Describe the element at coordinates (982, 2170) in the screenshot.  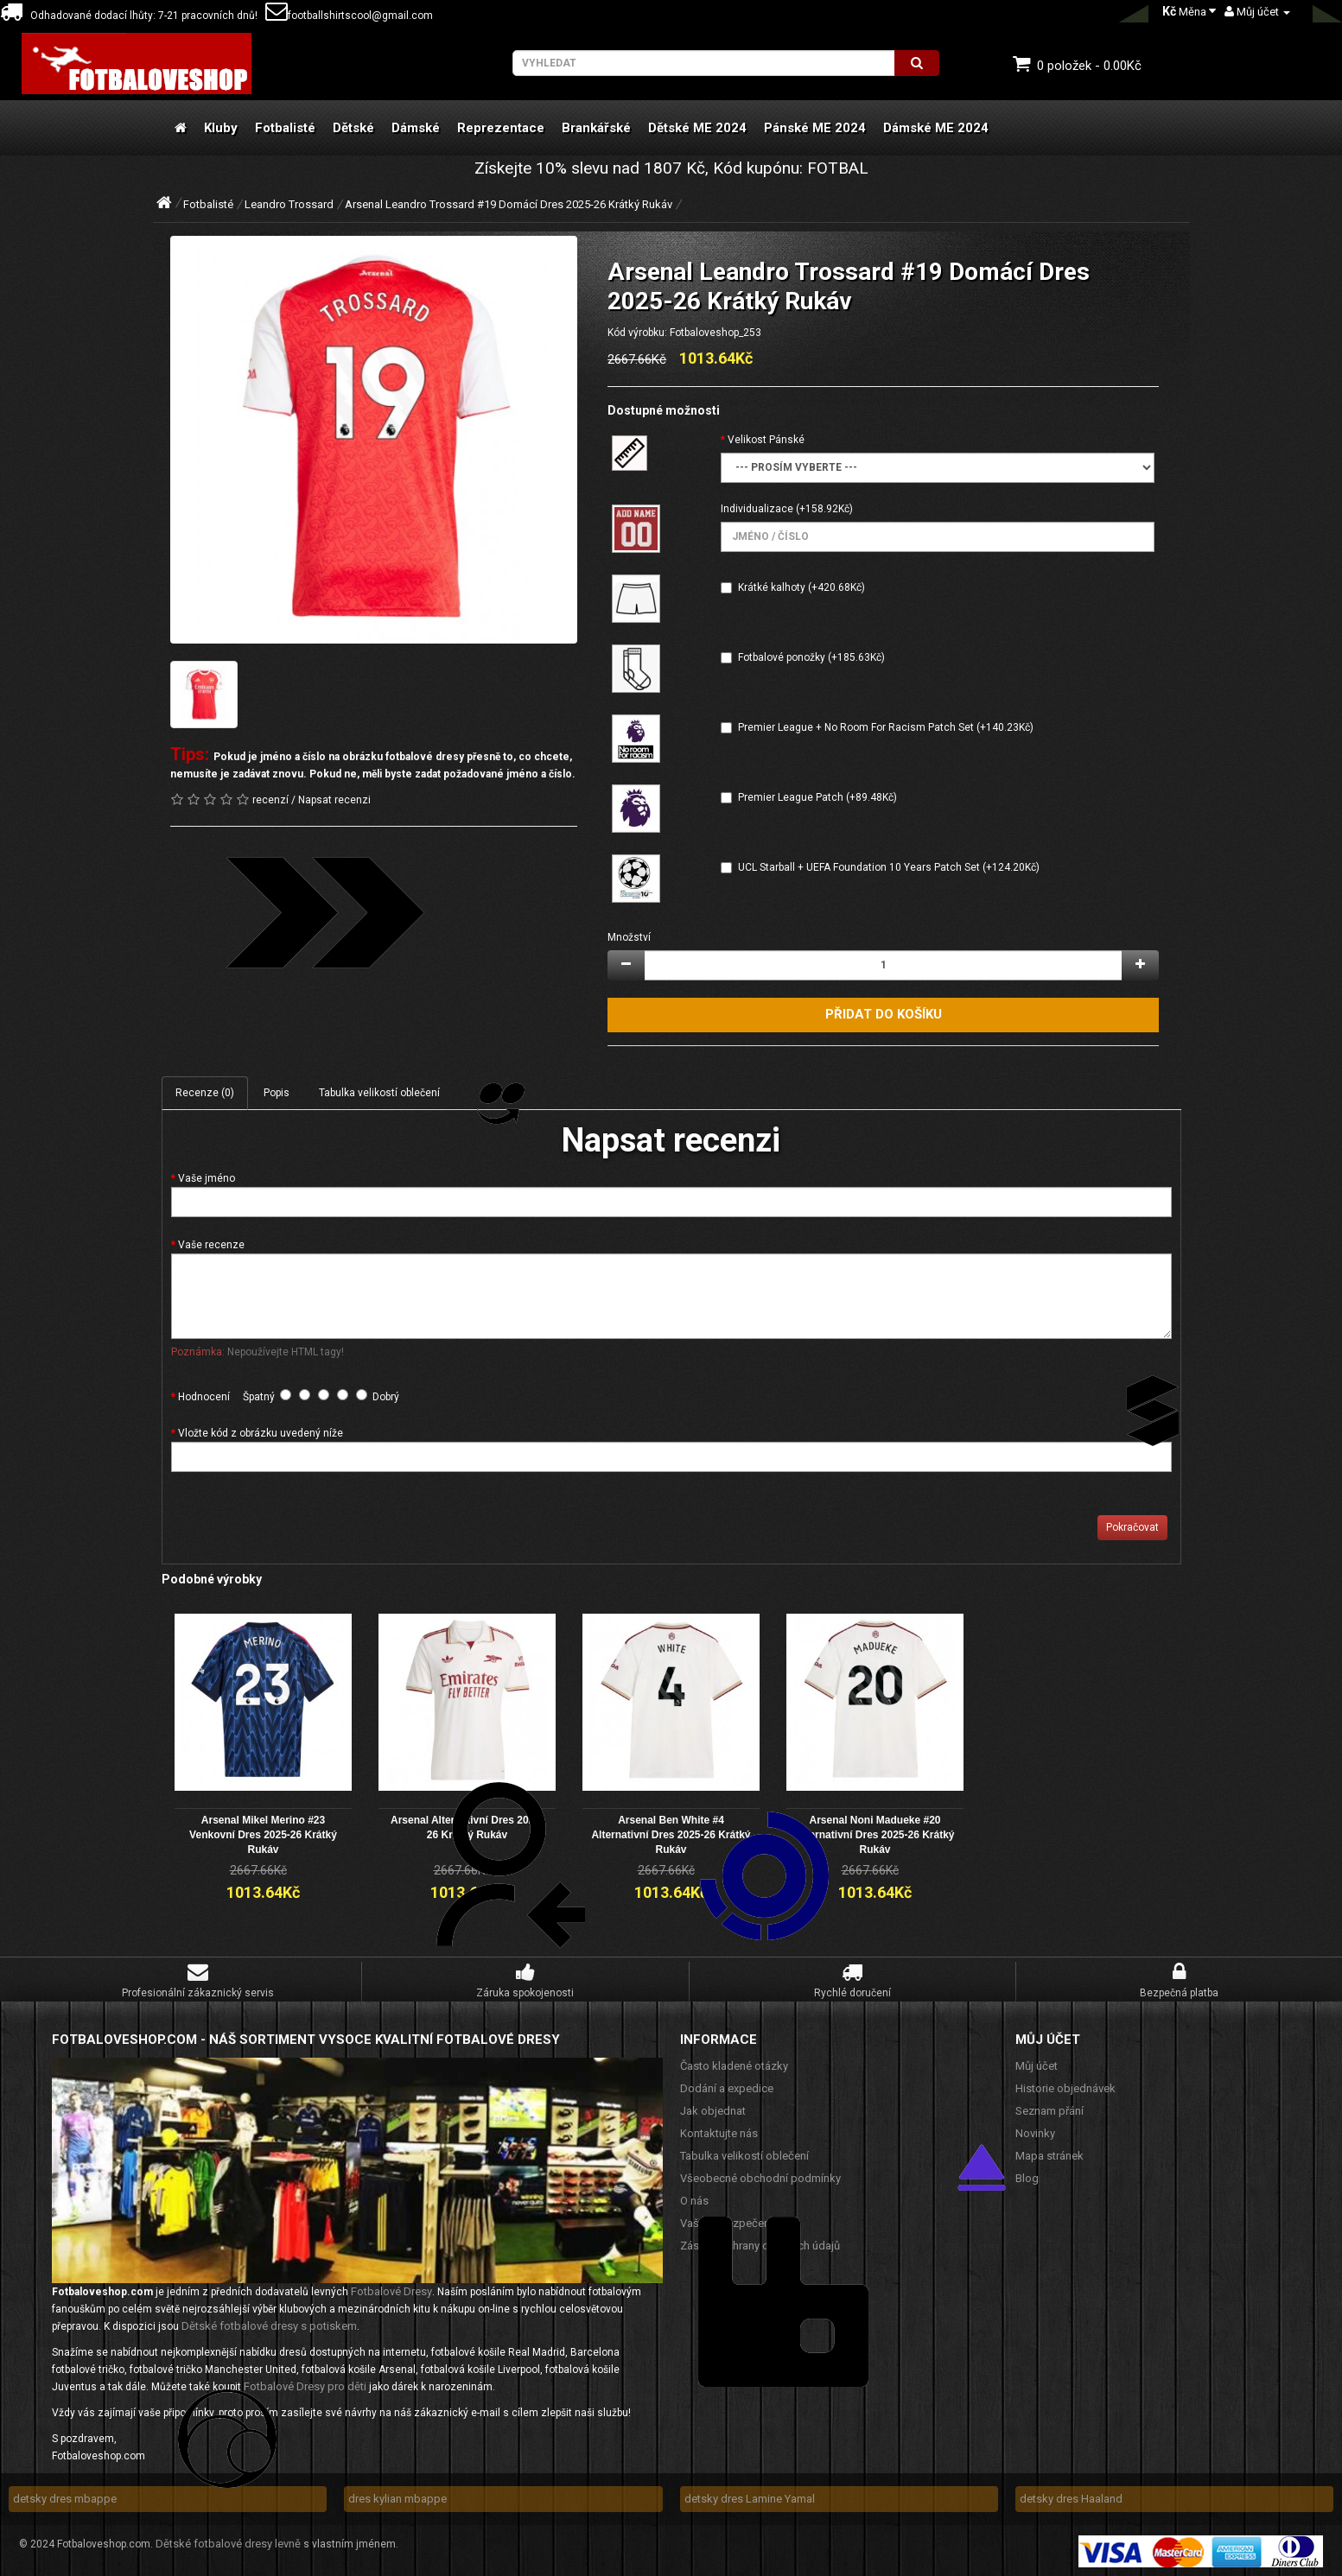
I see `eject media or disc` at that location.